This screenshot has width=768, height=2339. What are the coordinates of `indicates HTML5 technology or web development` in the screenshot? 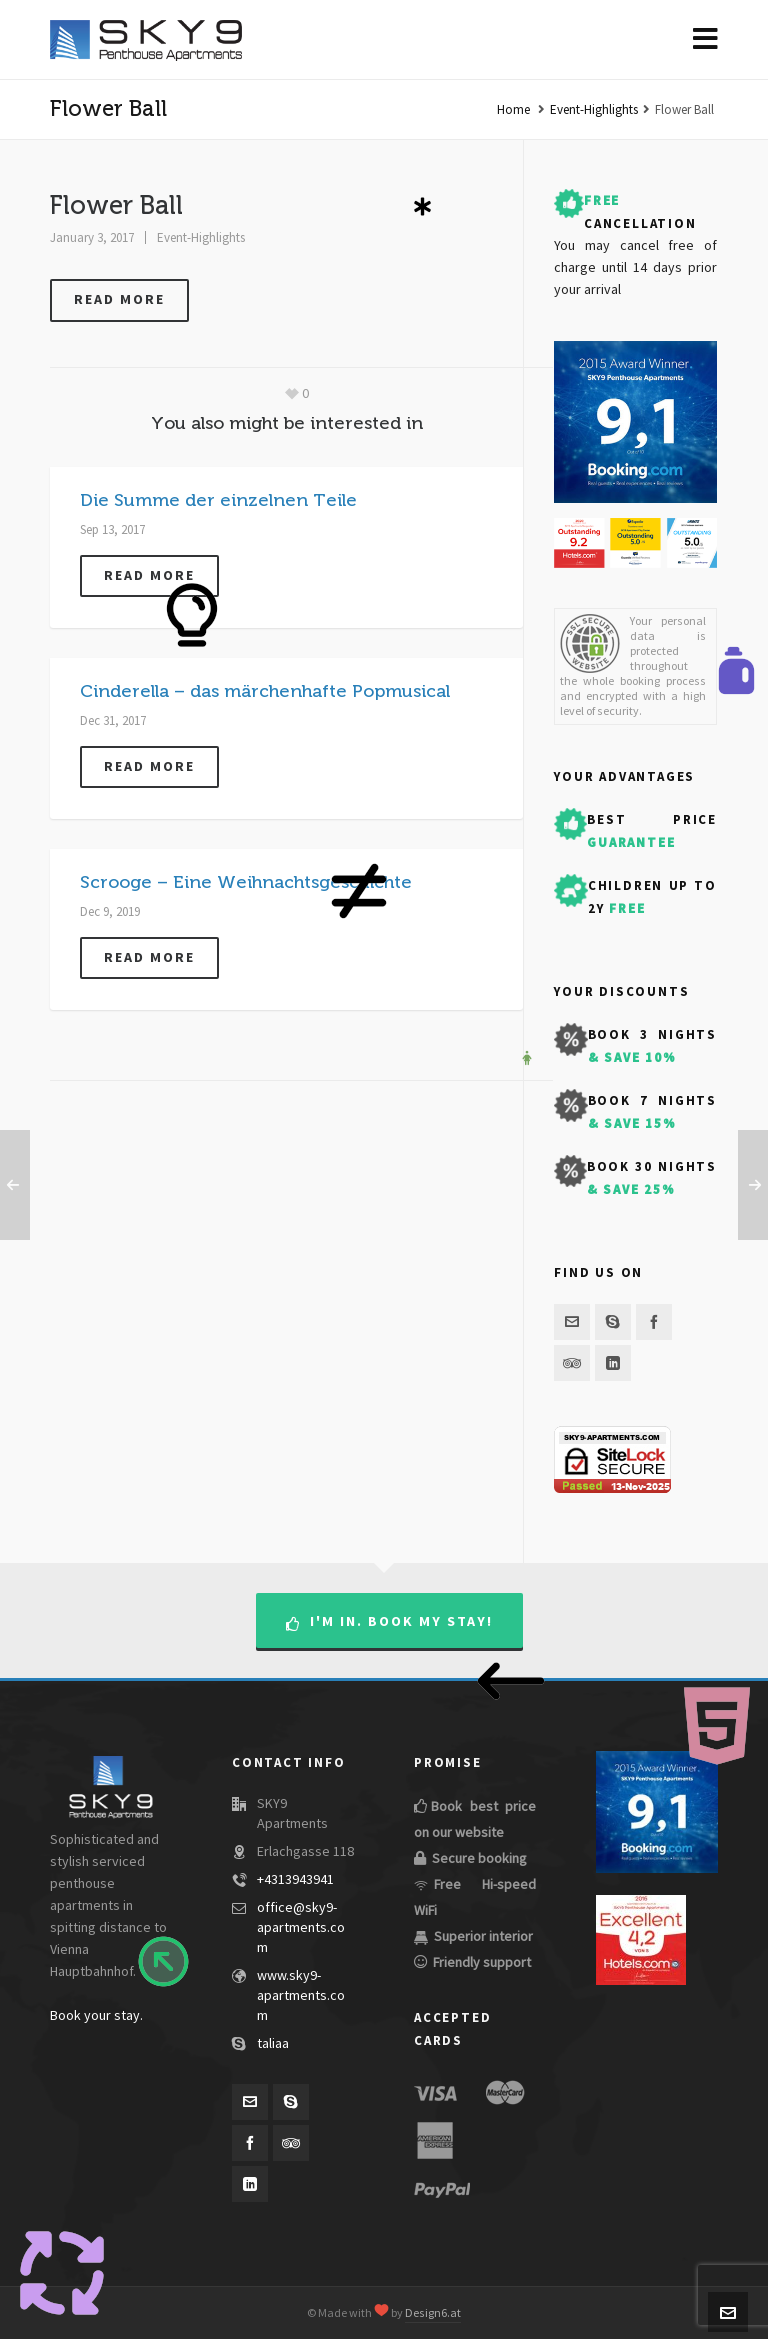 It's located at (717, 1726).